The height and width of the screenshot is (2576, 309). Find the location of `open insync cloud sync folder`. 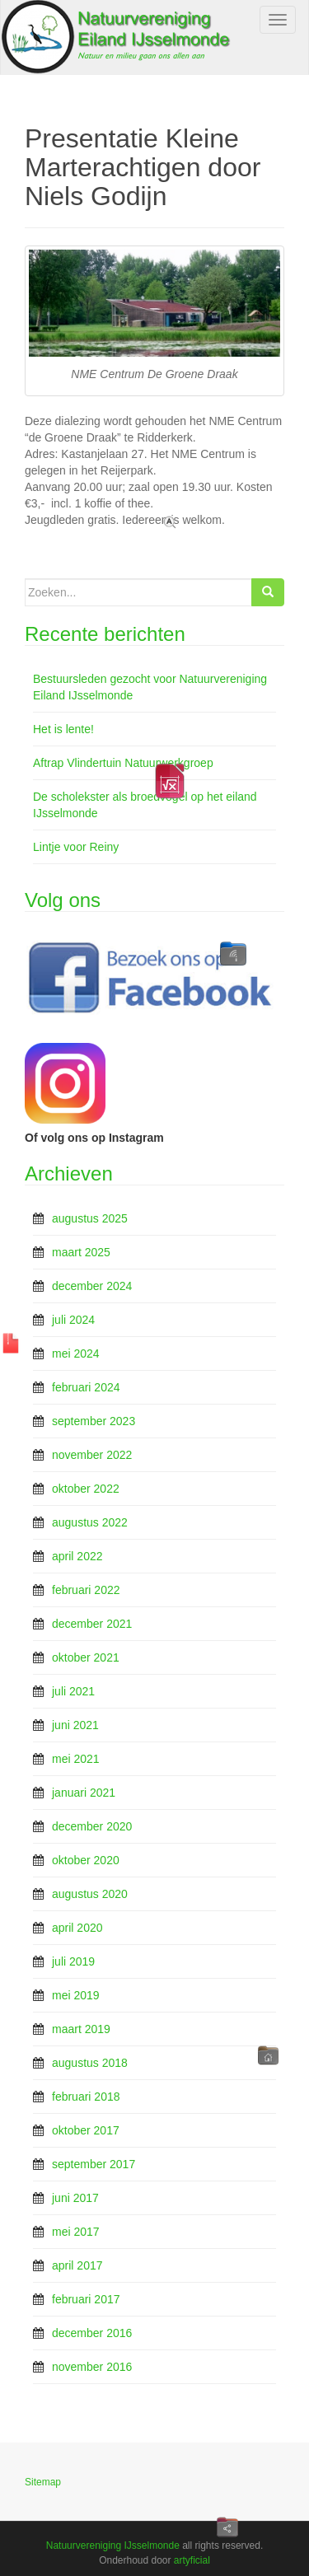

open insync cloud sync folder is located at coordinates (233, 953).